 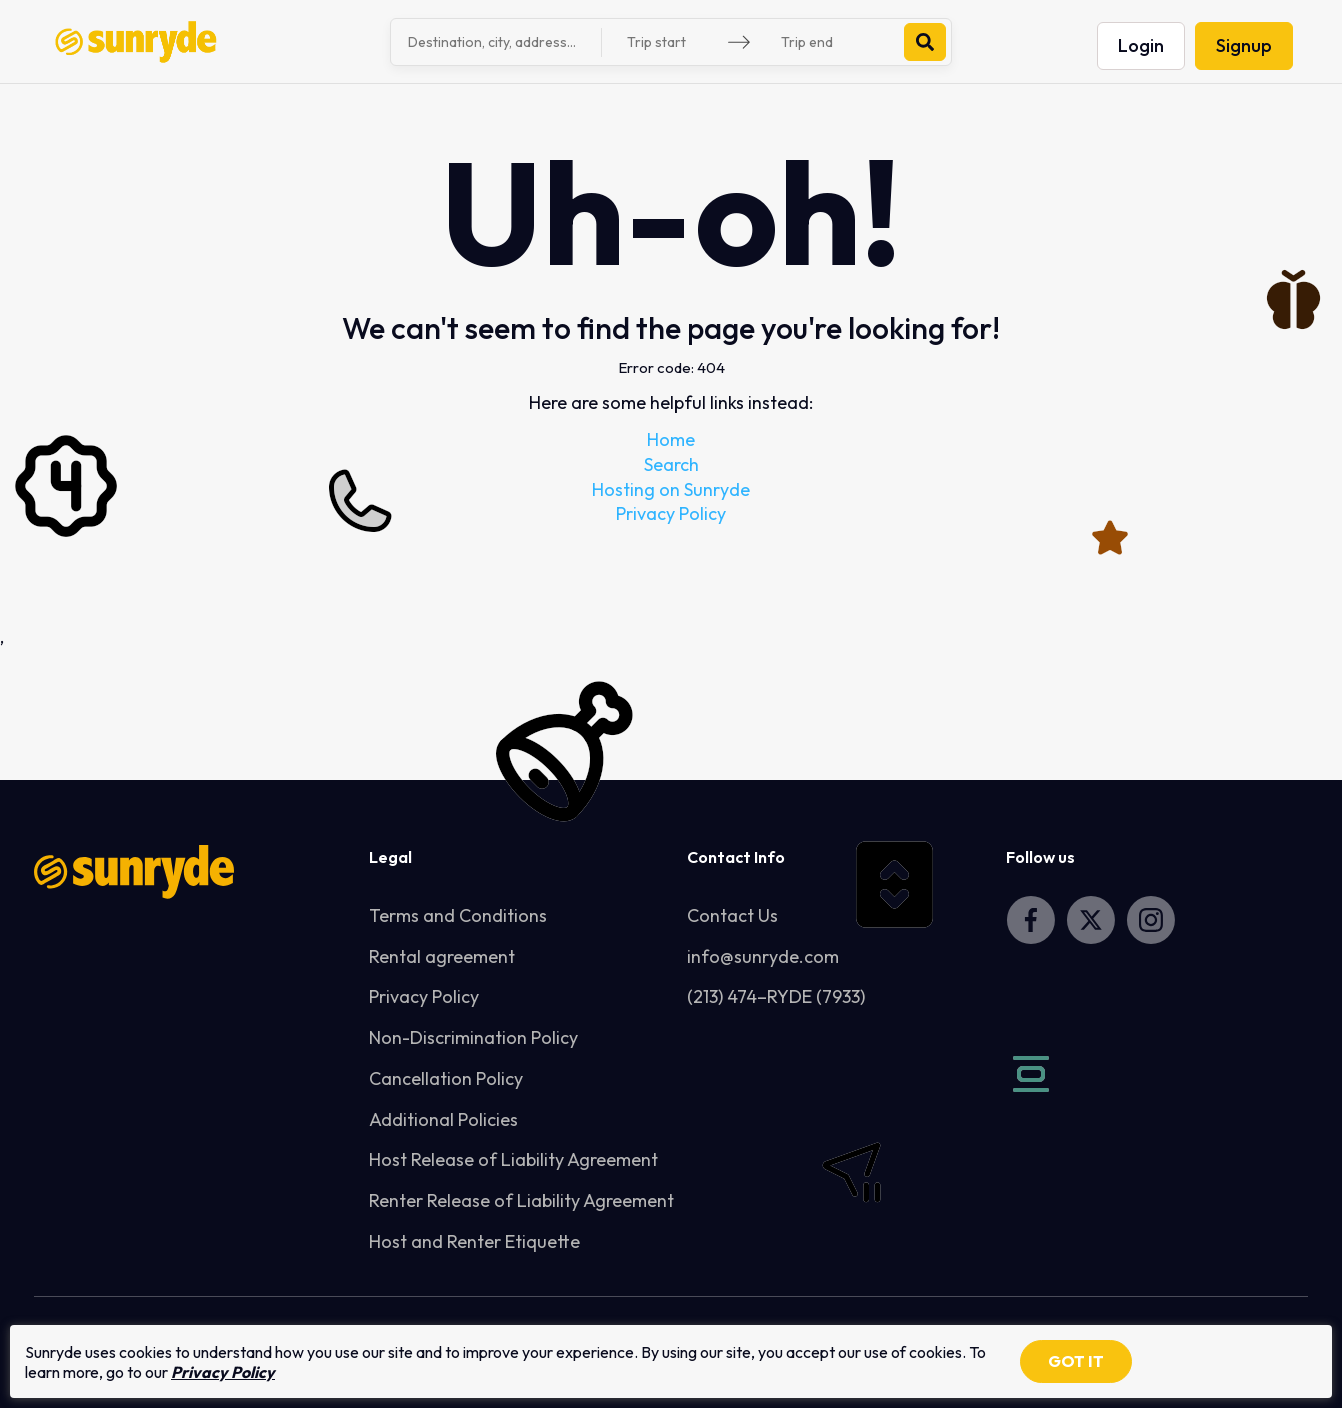 What do you see at coordinates (1031, 1074) in the screenshot?
I see `distribute elements evenly horizontally` at bounding box center [1031, 1074].